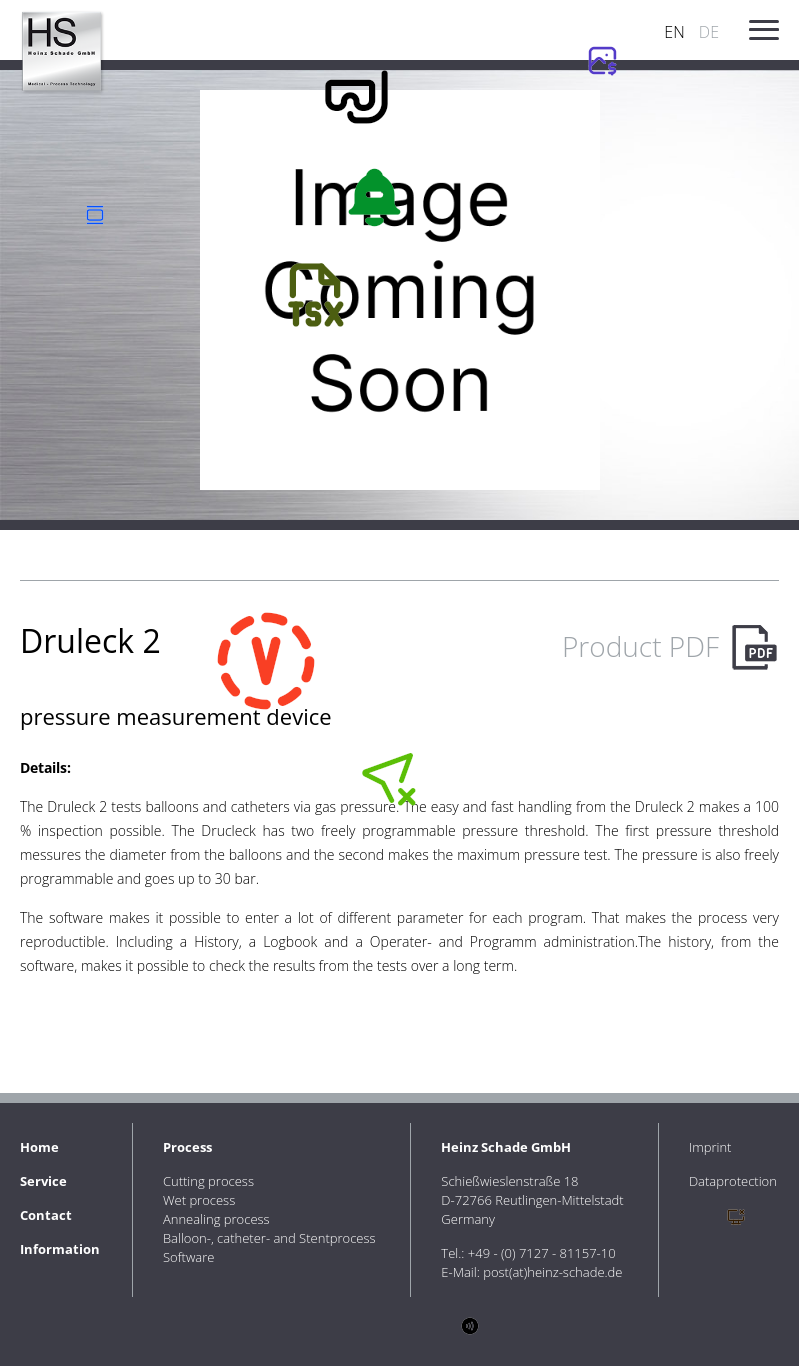 The height and width of the screenshot is (1366, 799). What do you see at coordinates (602, 60) in the screenshot?
I see `view paid or premium photos` at bounding box center [602, 60].